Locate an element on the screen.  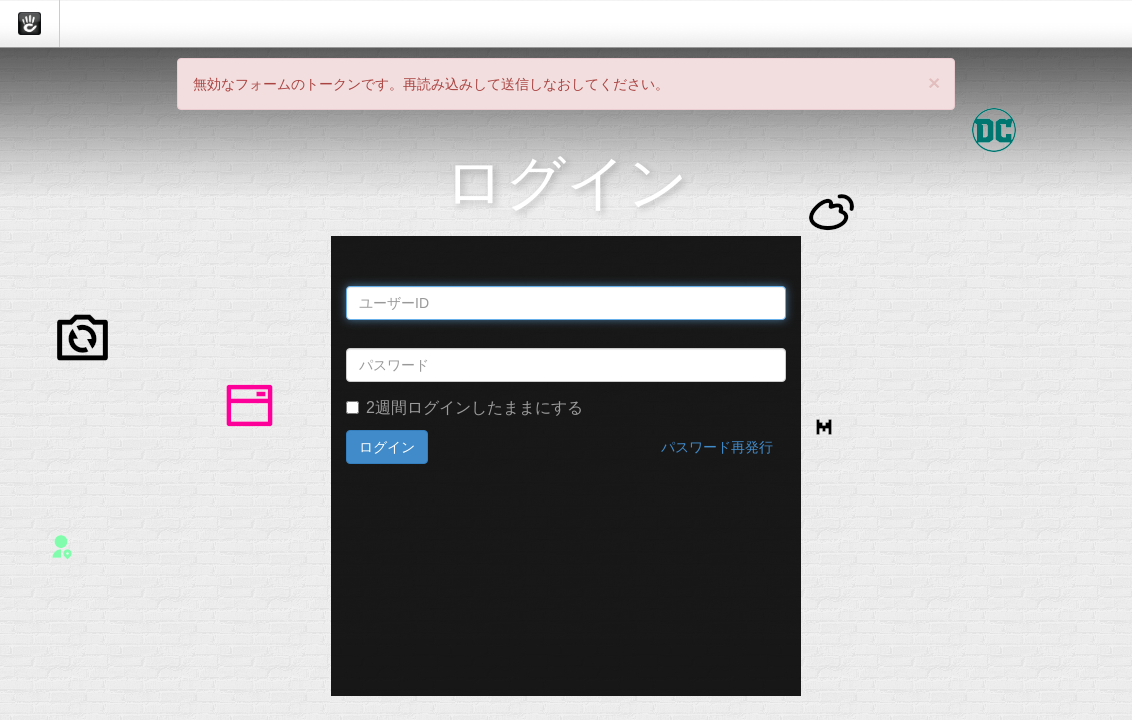
DC Entertainment logo is located at coordinates (994, 130).